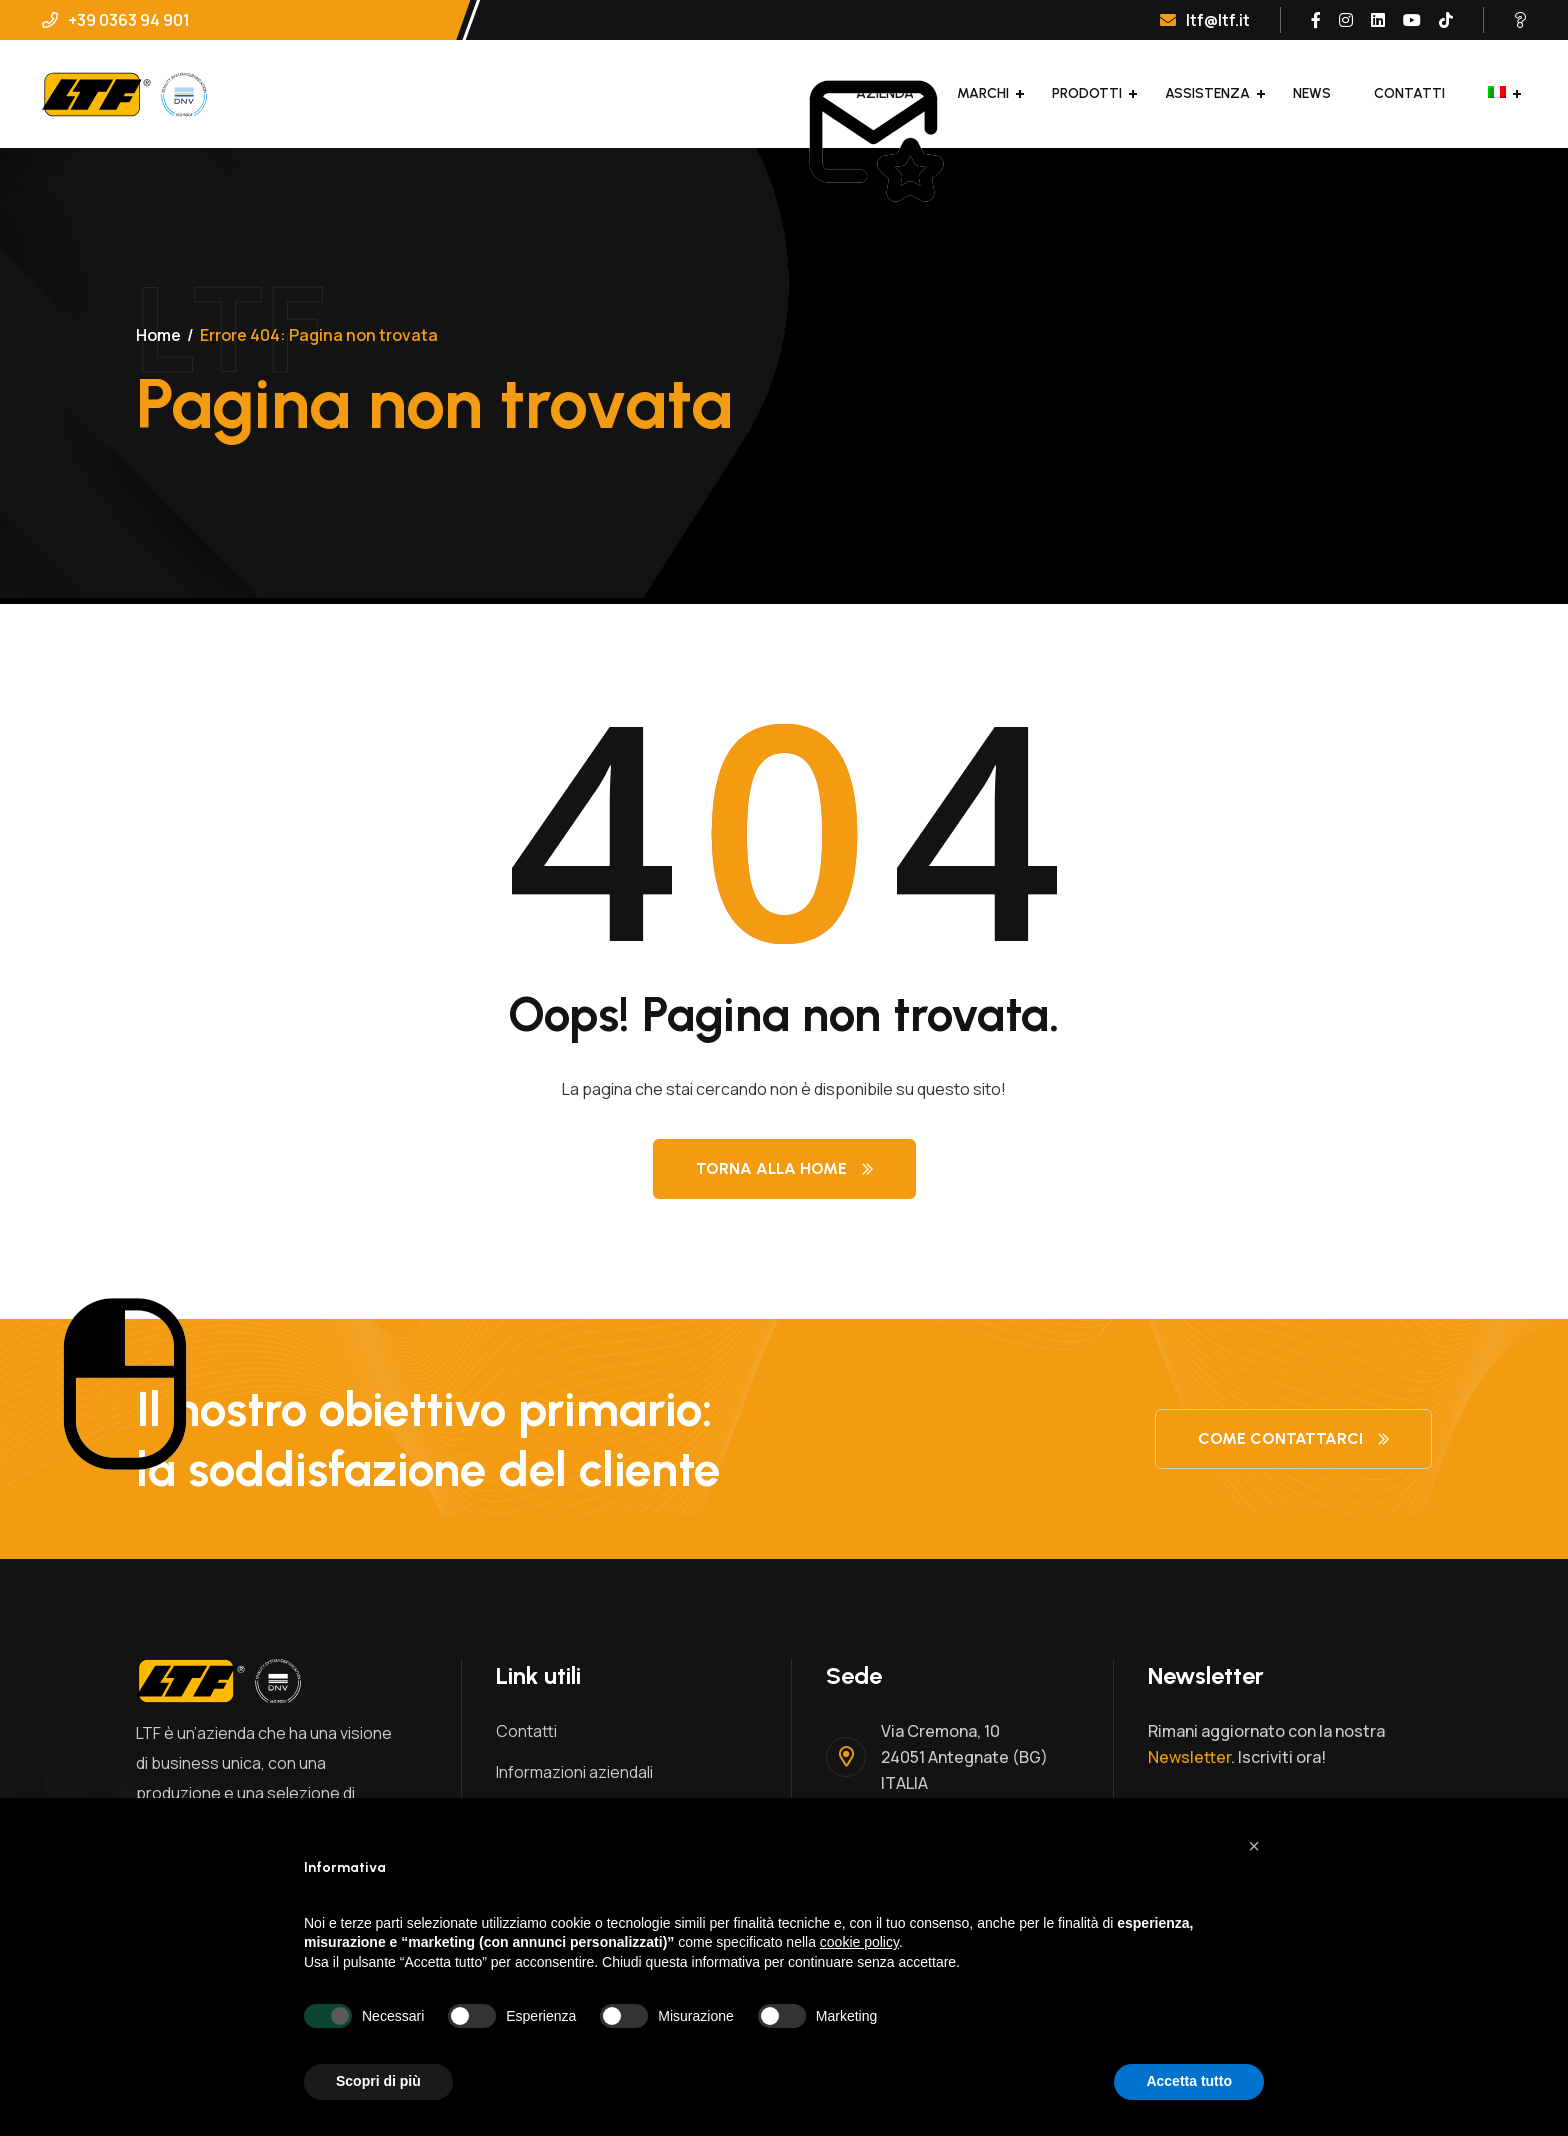  Describe the element at coordinates (125, 1384) in the screenshot. I see `left mouse button click action` at that location.